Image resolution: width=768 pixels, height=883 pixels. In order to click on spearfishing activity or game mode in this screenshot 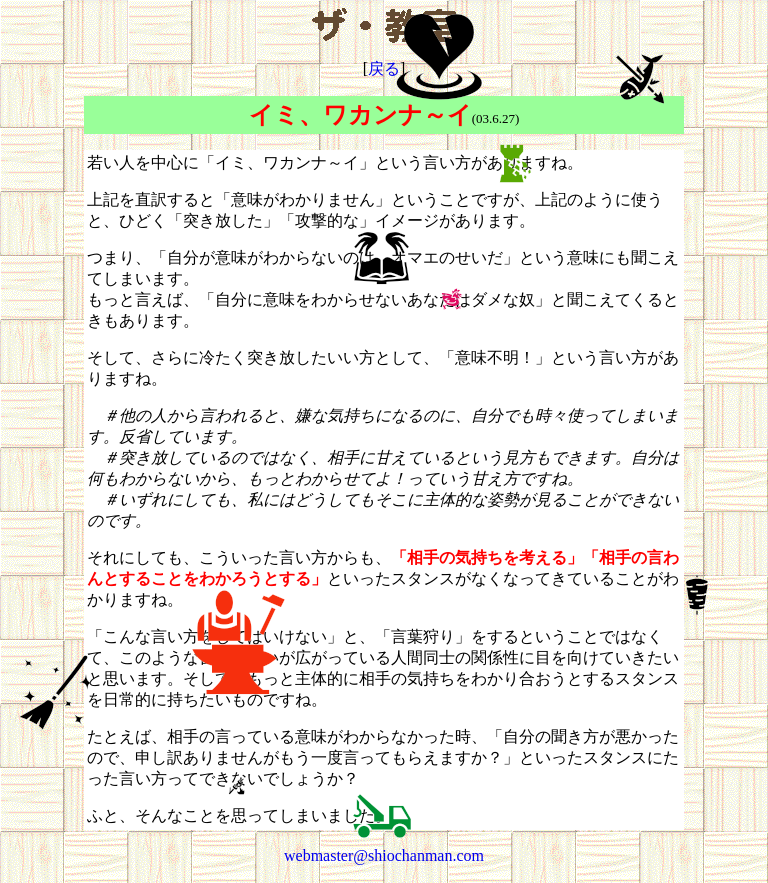, I will do `click(640, 79)`.